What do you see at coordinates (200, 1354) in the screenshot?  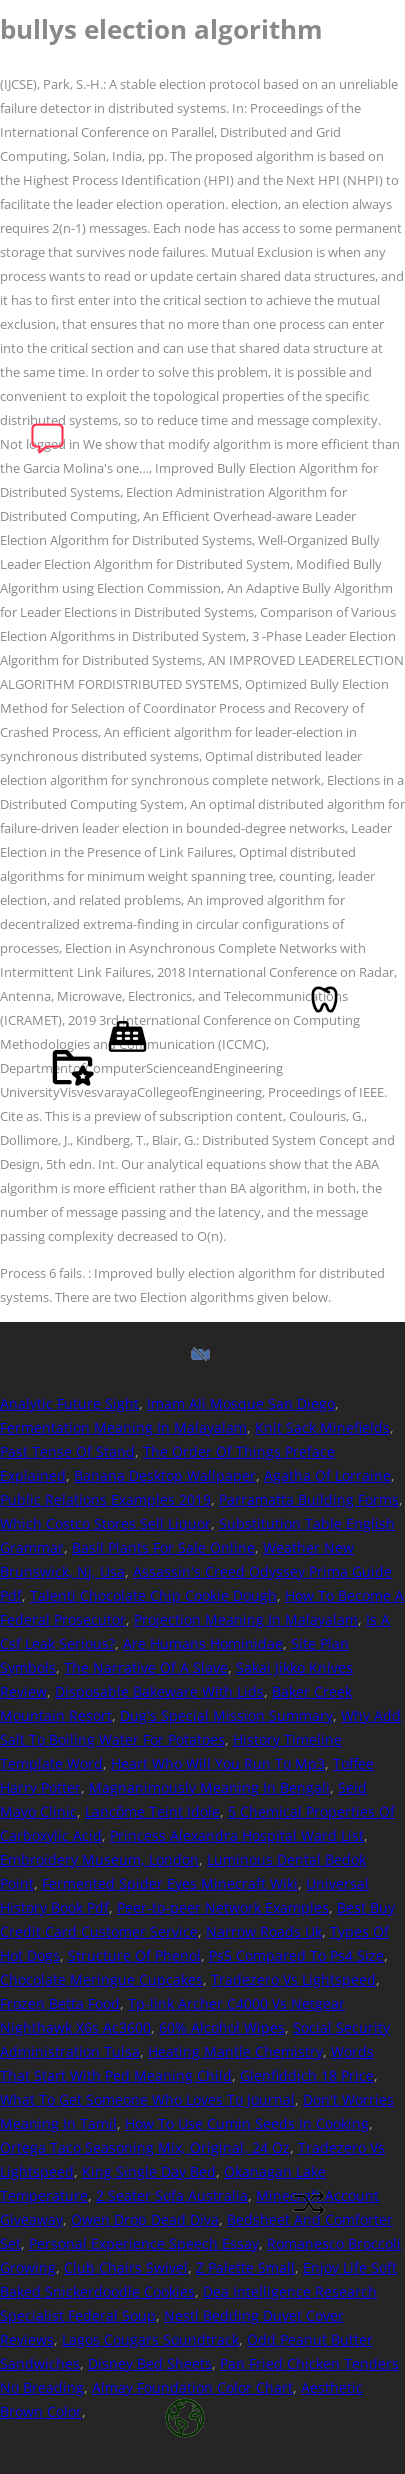 I see `turn off camera or disable video` at bounding box center [200, 1354].